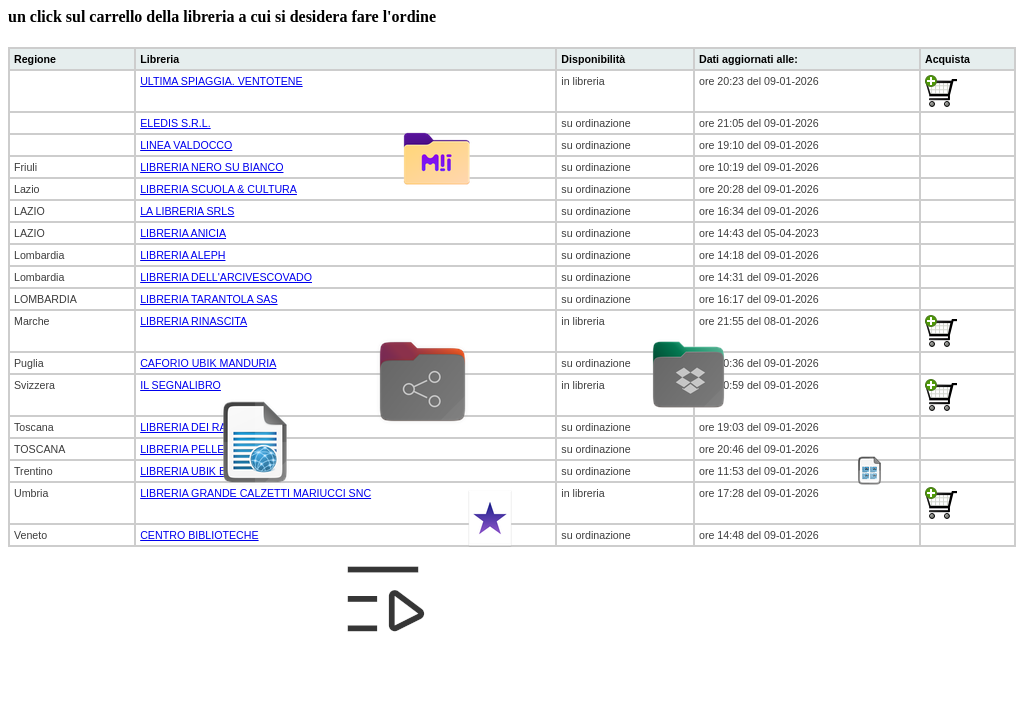  I want to click on open your Dropbox synced folder, so click(688, 374).